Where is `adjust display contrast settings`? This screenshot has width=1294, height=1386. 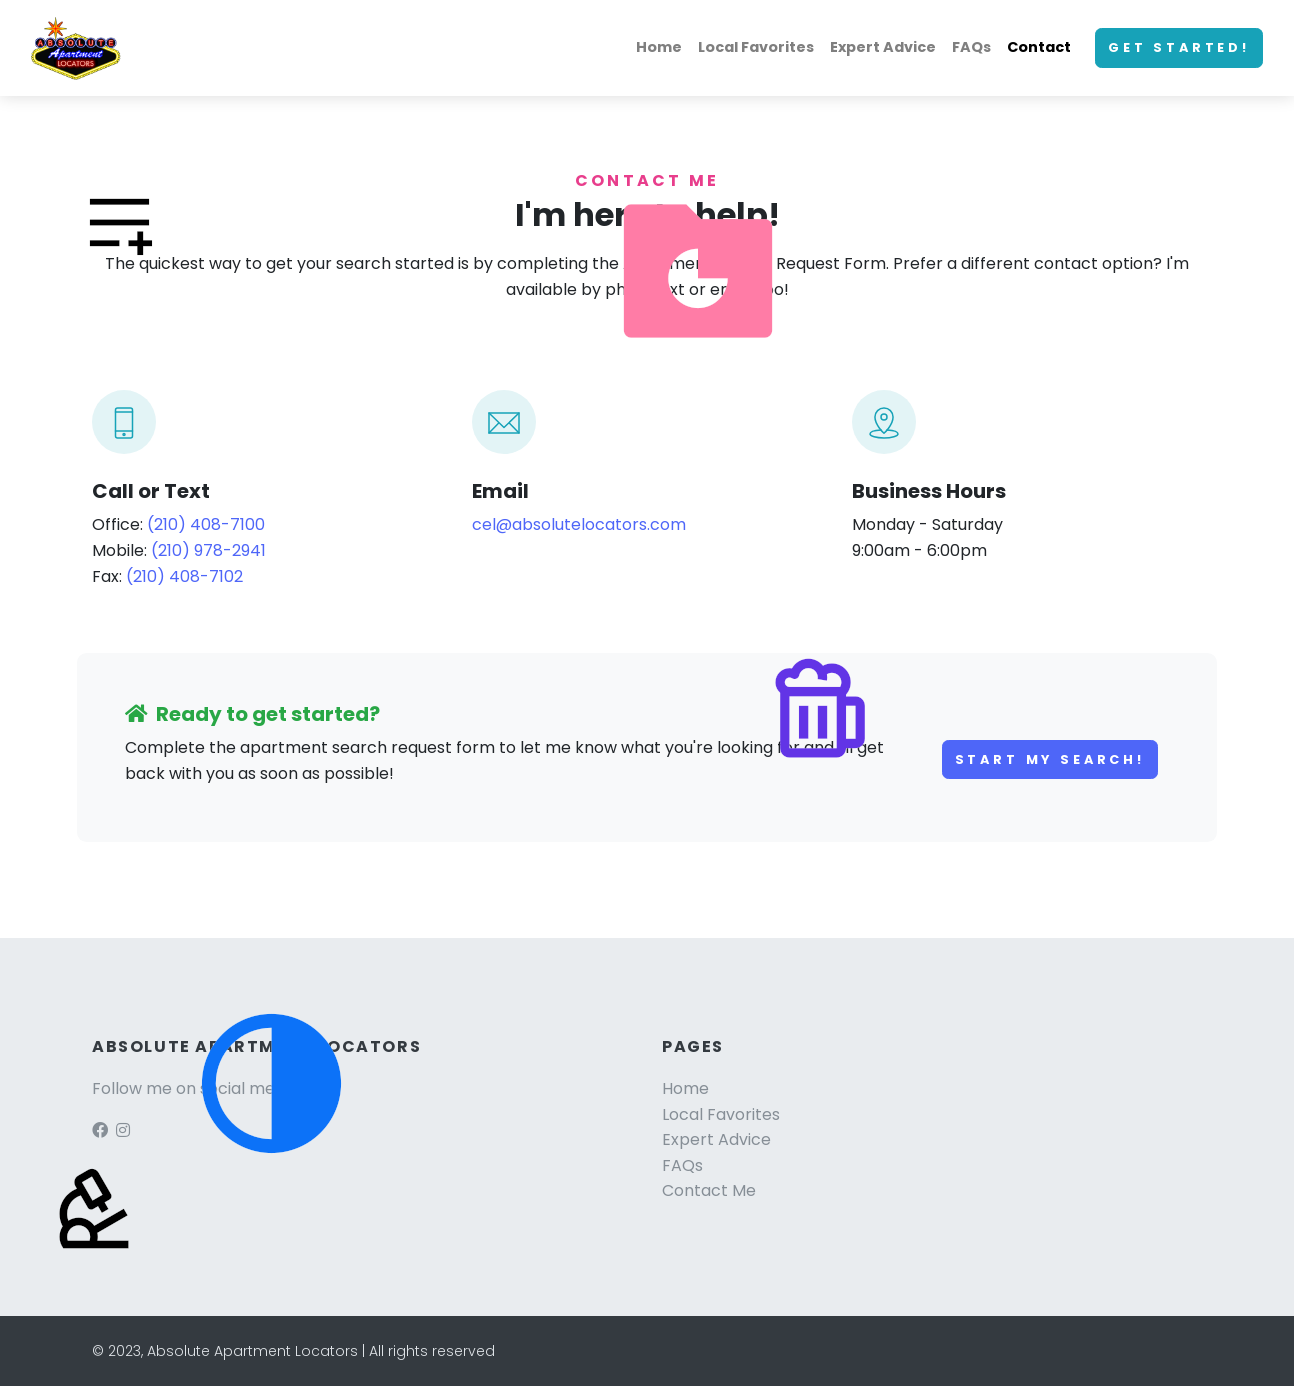 adjust display contrast settings is located at coordinates (271, 1083).